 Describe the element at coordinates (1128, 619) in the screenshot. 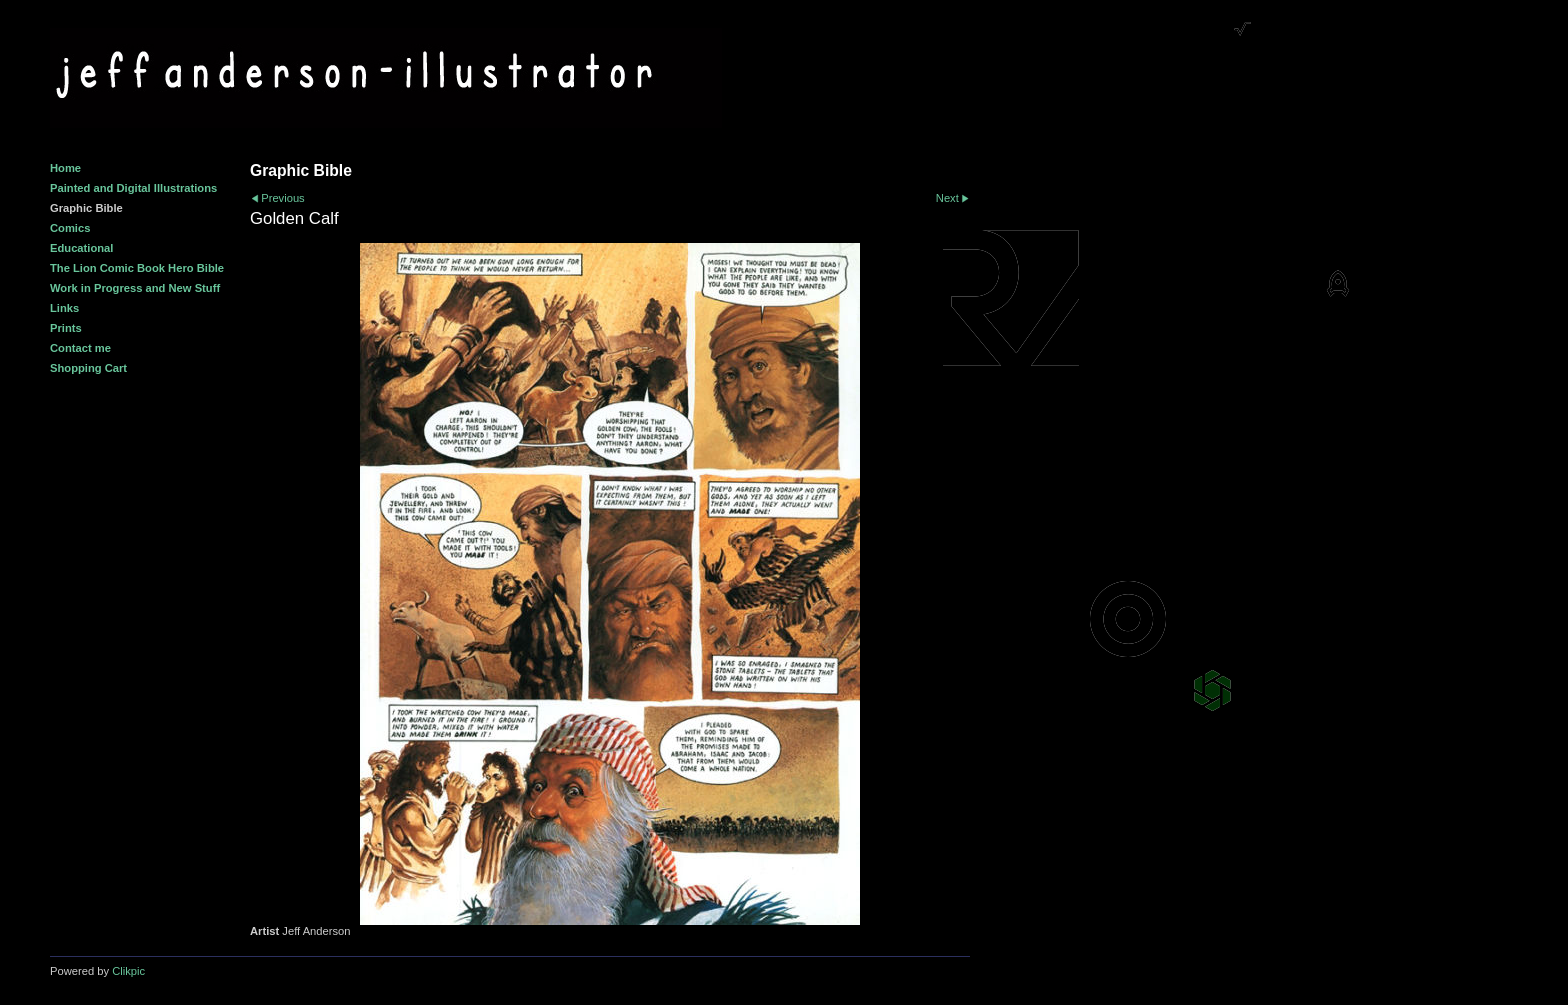

I see `Target store logo` at that location.